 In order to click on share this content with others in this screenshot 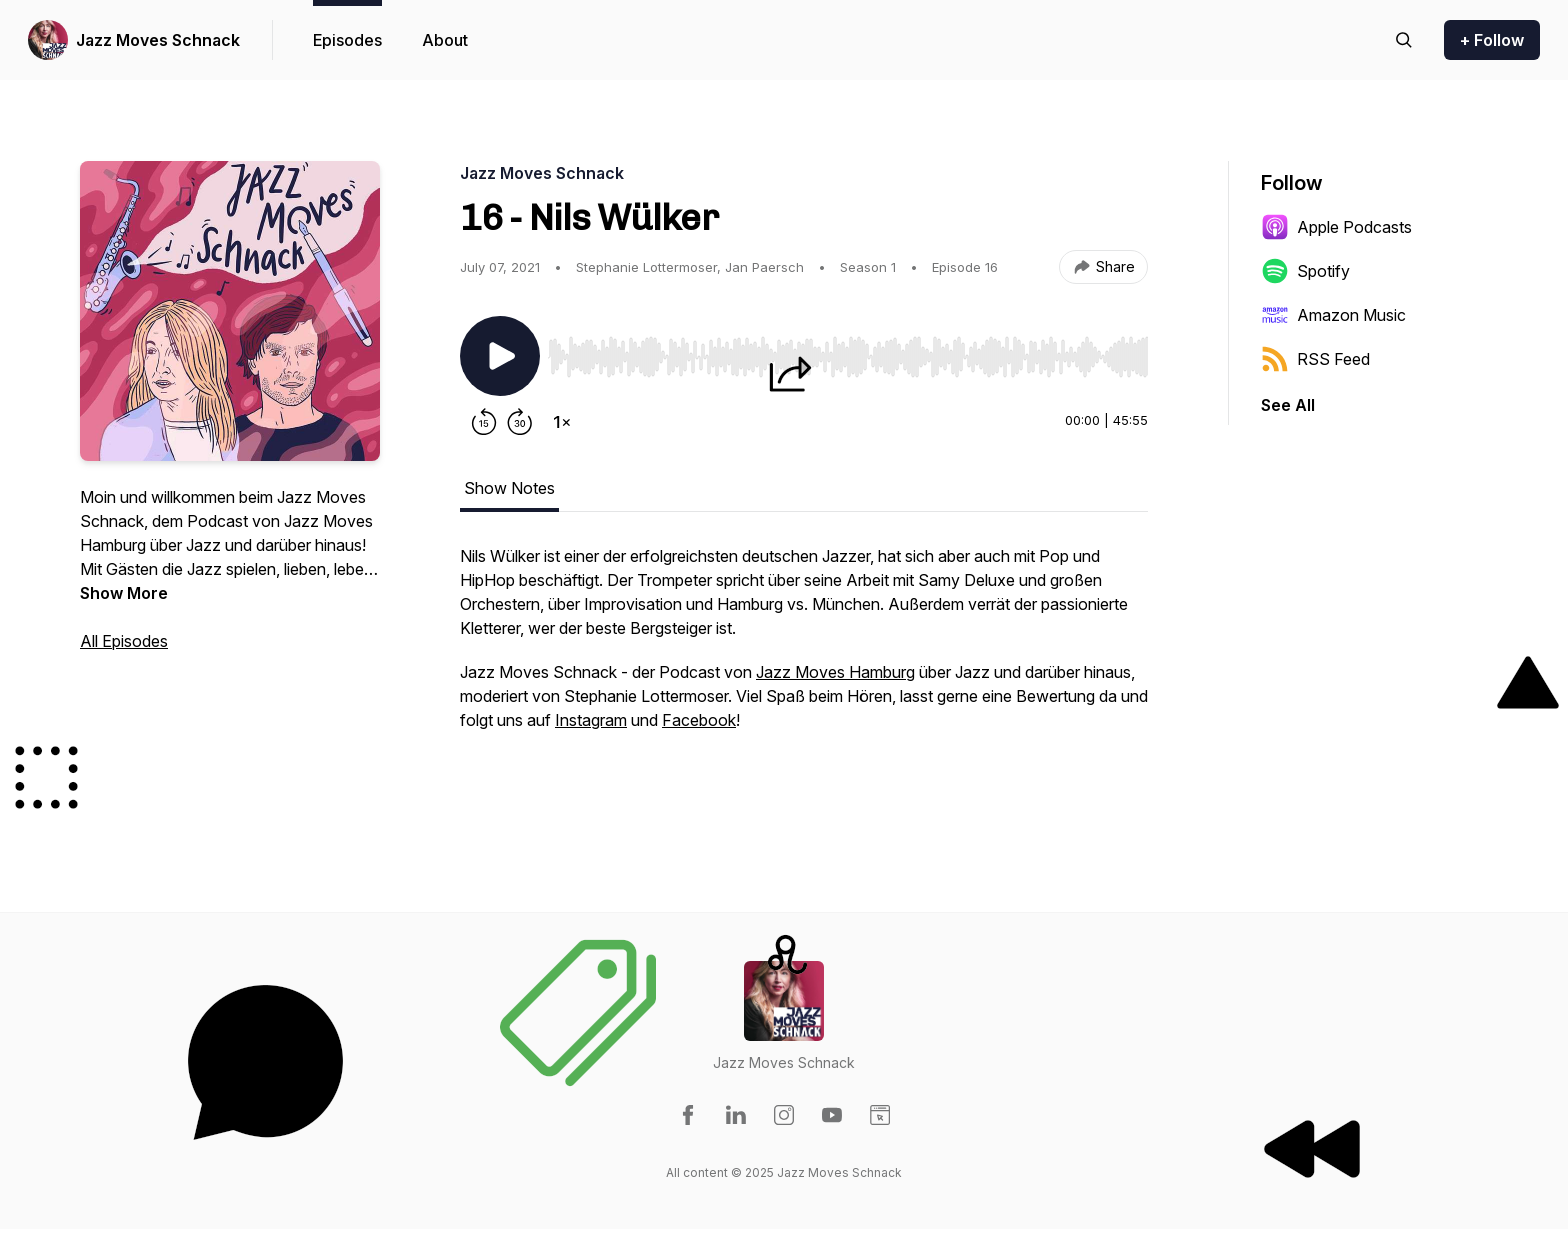, I will do `click(790, 372)`.